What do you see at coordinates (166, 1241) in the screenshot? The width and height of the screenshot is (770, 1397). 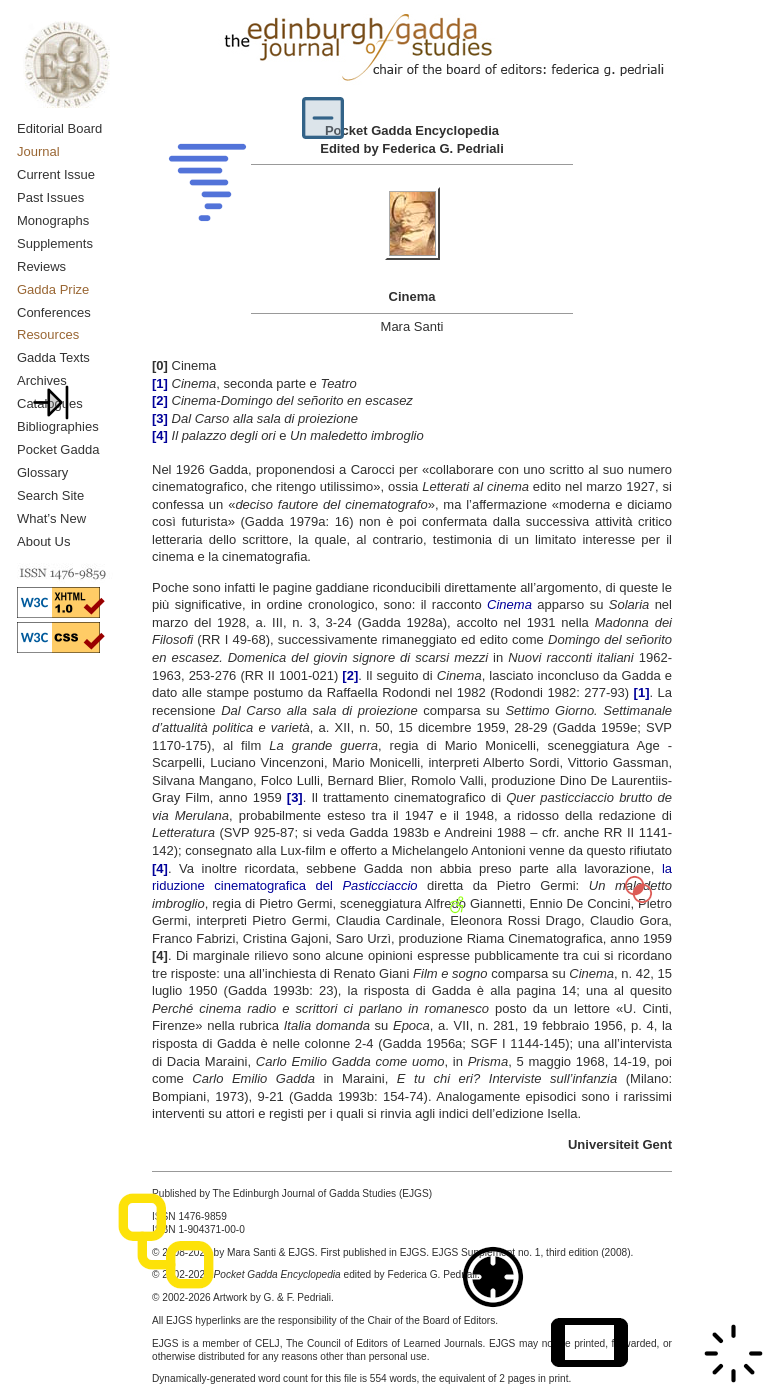 I see `view or manage workflow automation` at bounding box center [166, 1241].